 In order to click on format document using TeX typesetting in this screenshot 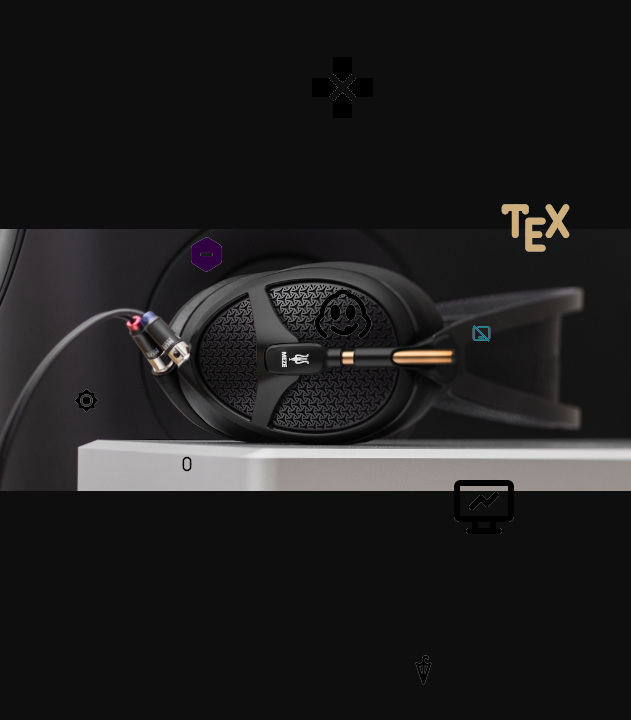, I will do `click(535, 224)`.